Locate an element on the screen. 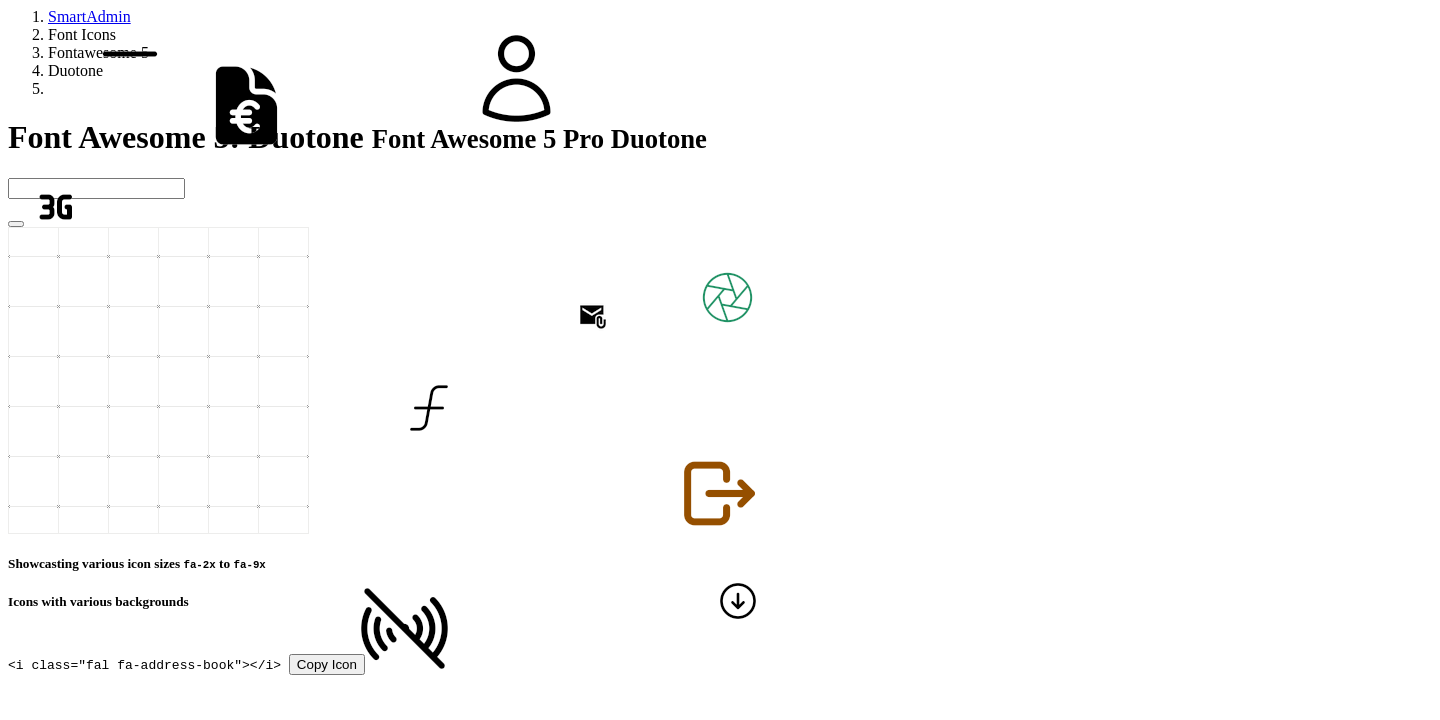  no signal or connection unavailable is located at coordinates (404, 628).